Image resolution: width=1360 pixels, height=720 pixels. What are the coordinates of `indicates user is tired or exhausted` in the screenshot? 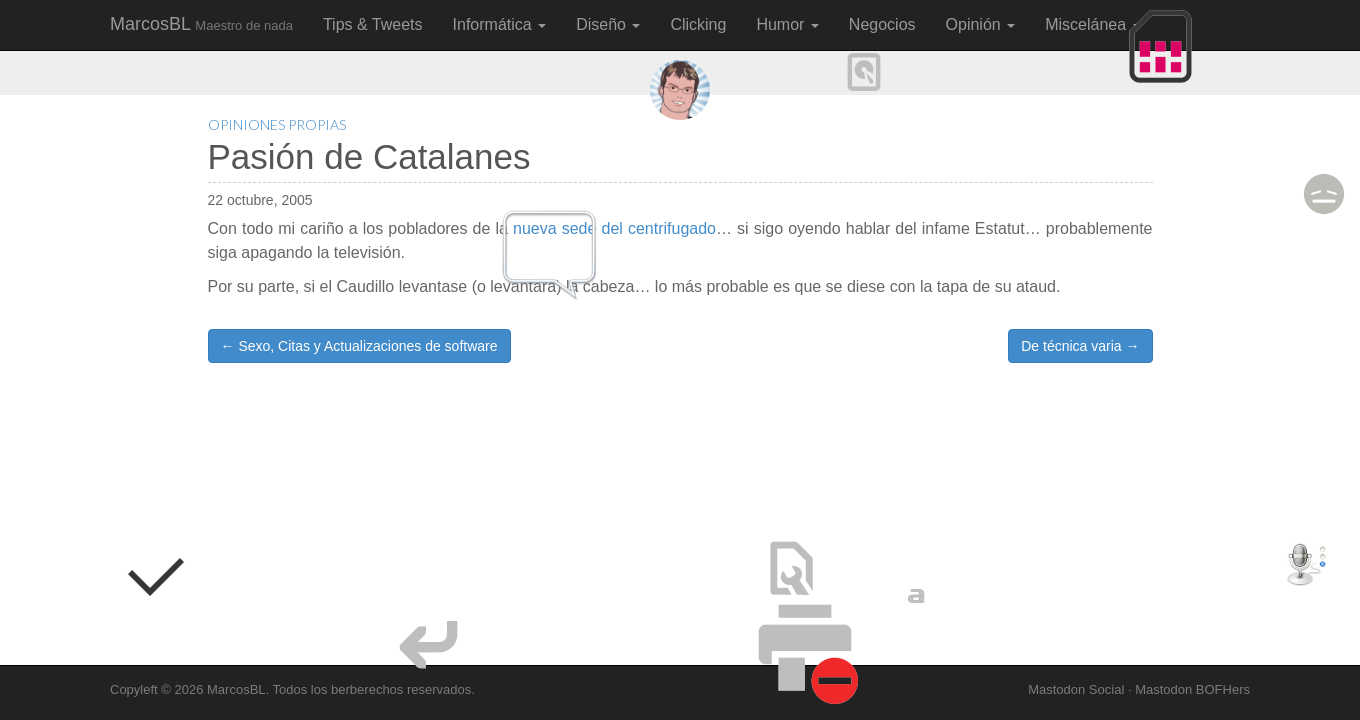 It's located at (1324, 194).